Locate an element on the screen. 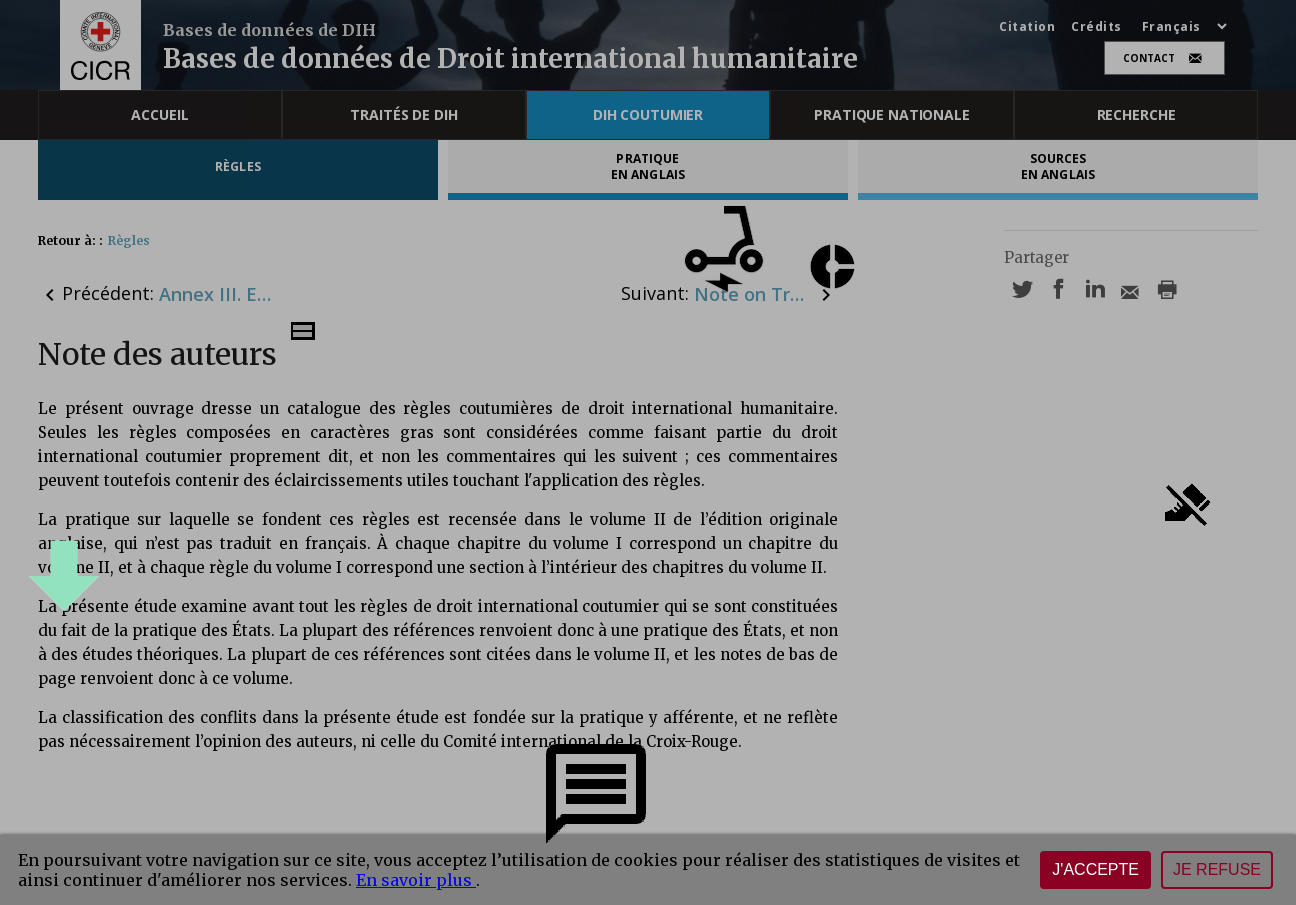  open messages or chat is located at coordinates (596, 794).